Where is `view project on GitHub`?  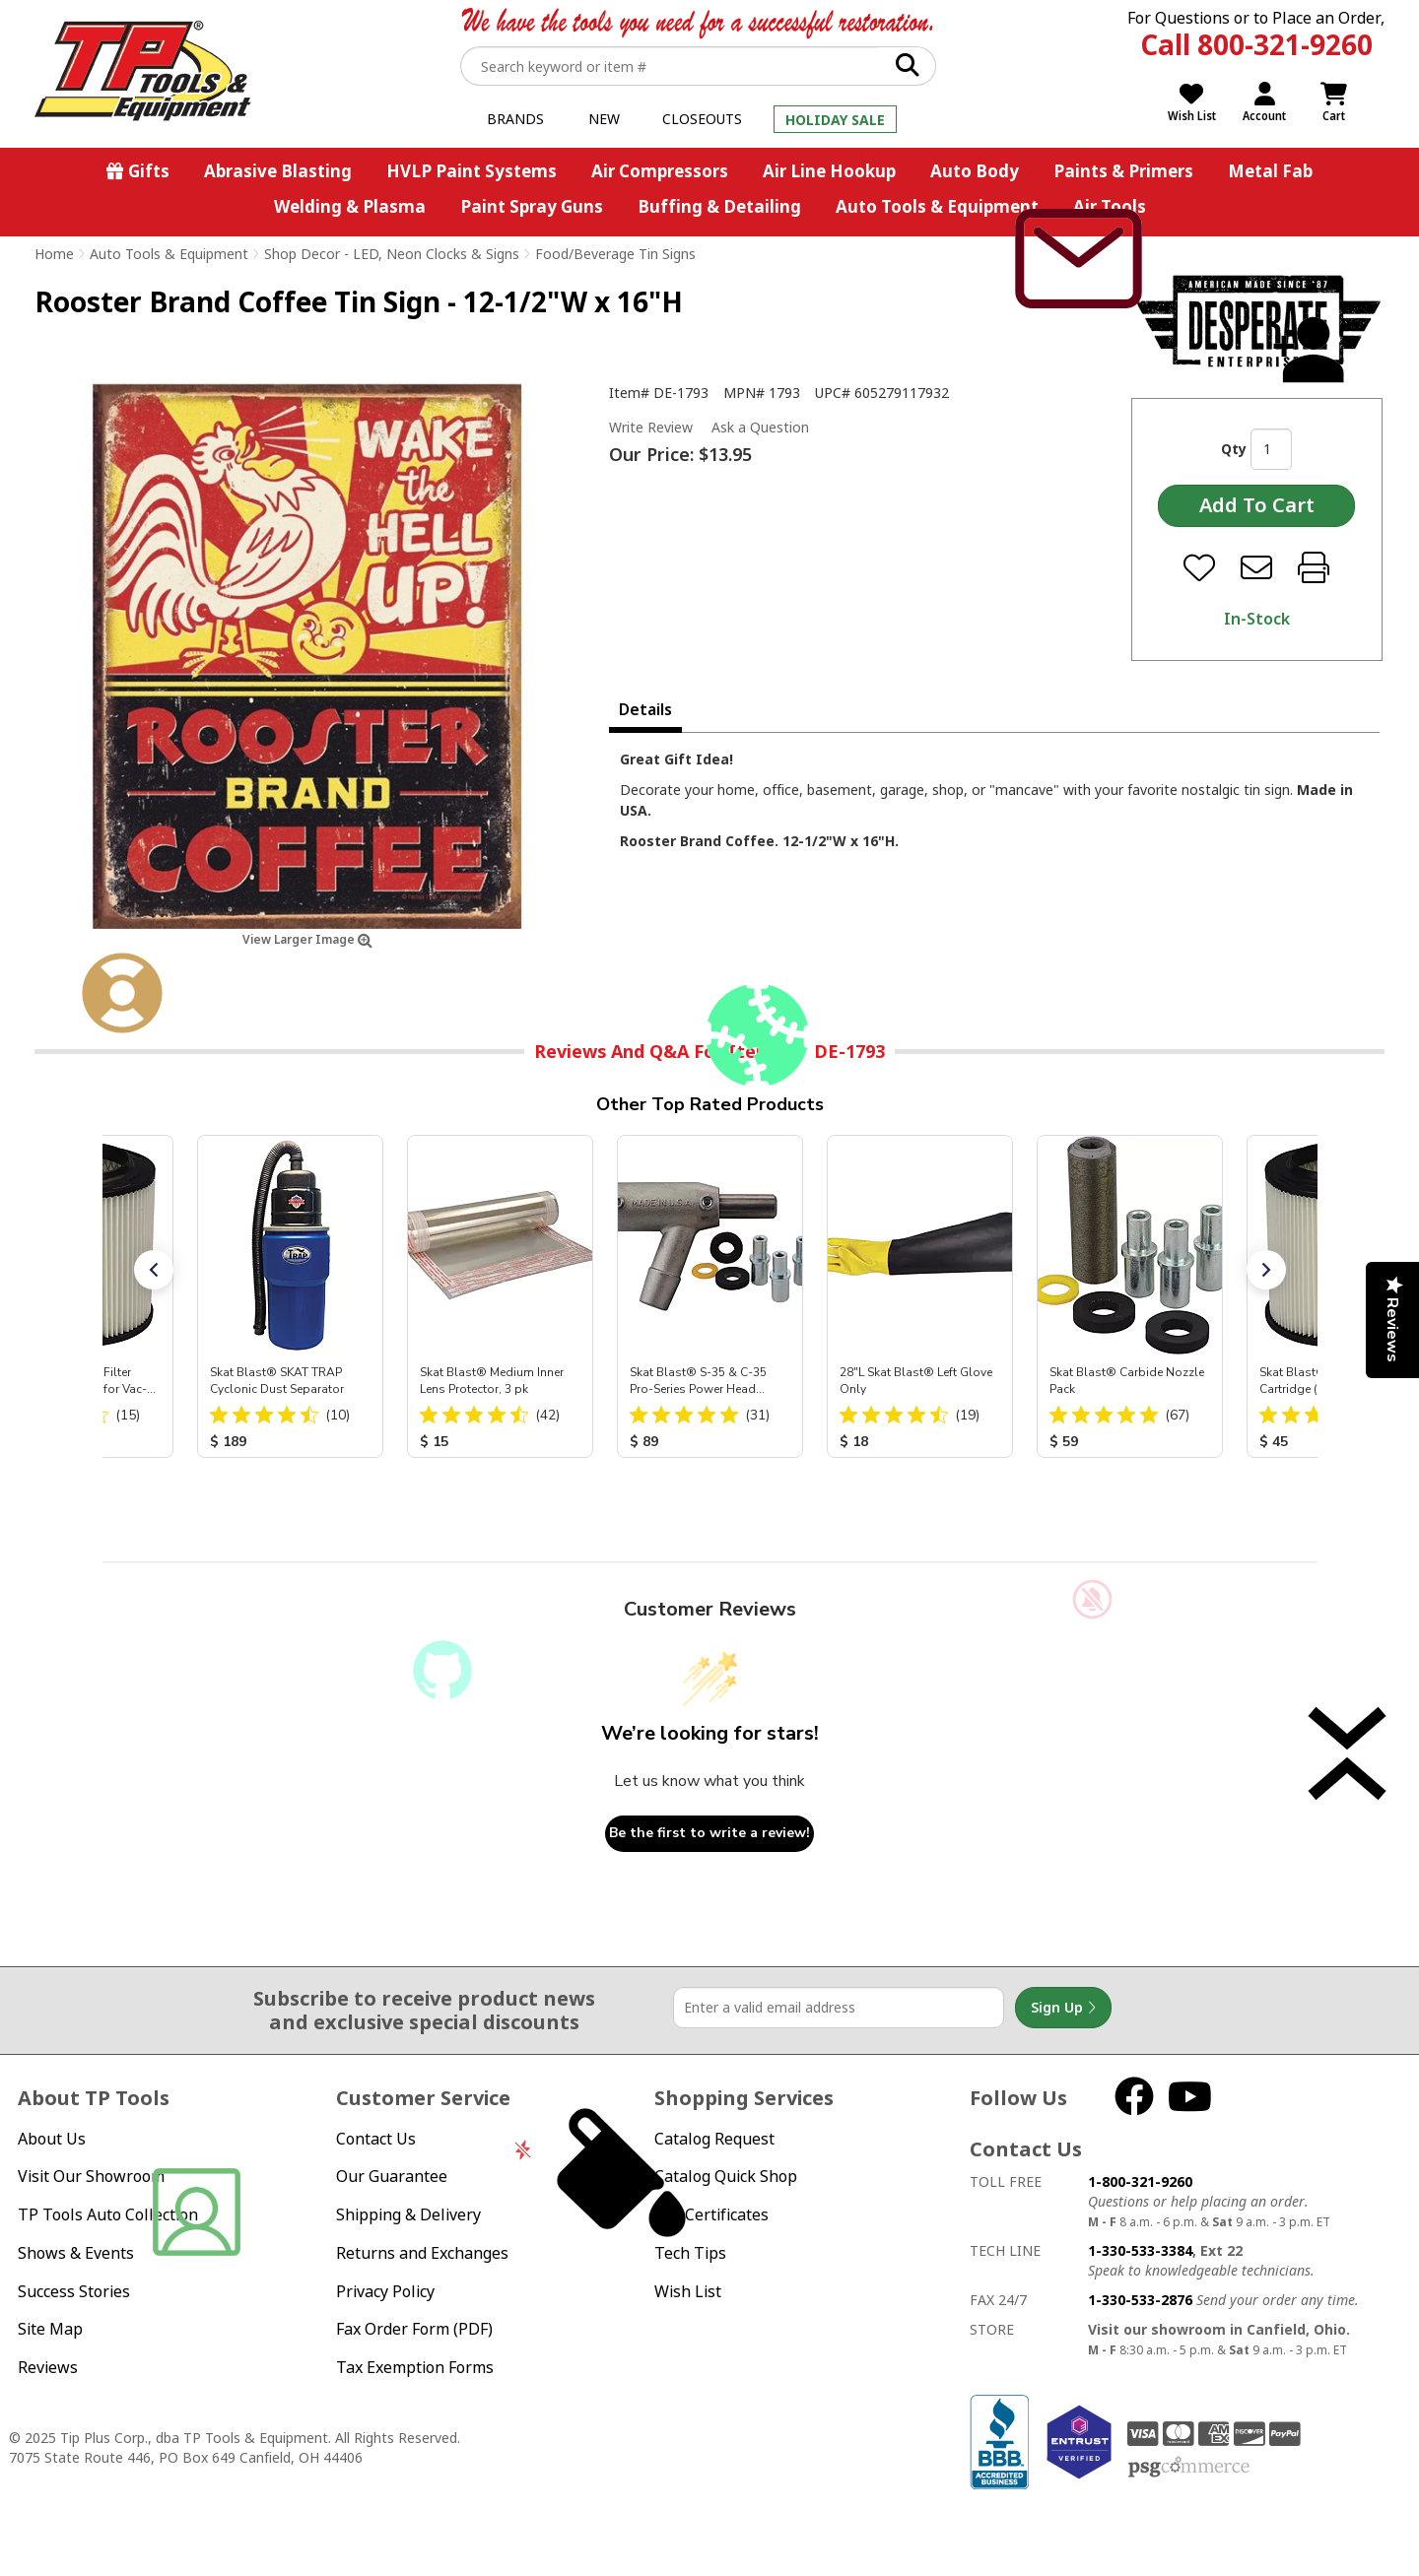
view project on GitHub is located at coordinates (442, 1670).